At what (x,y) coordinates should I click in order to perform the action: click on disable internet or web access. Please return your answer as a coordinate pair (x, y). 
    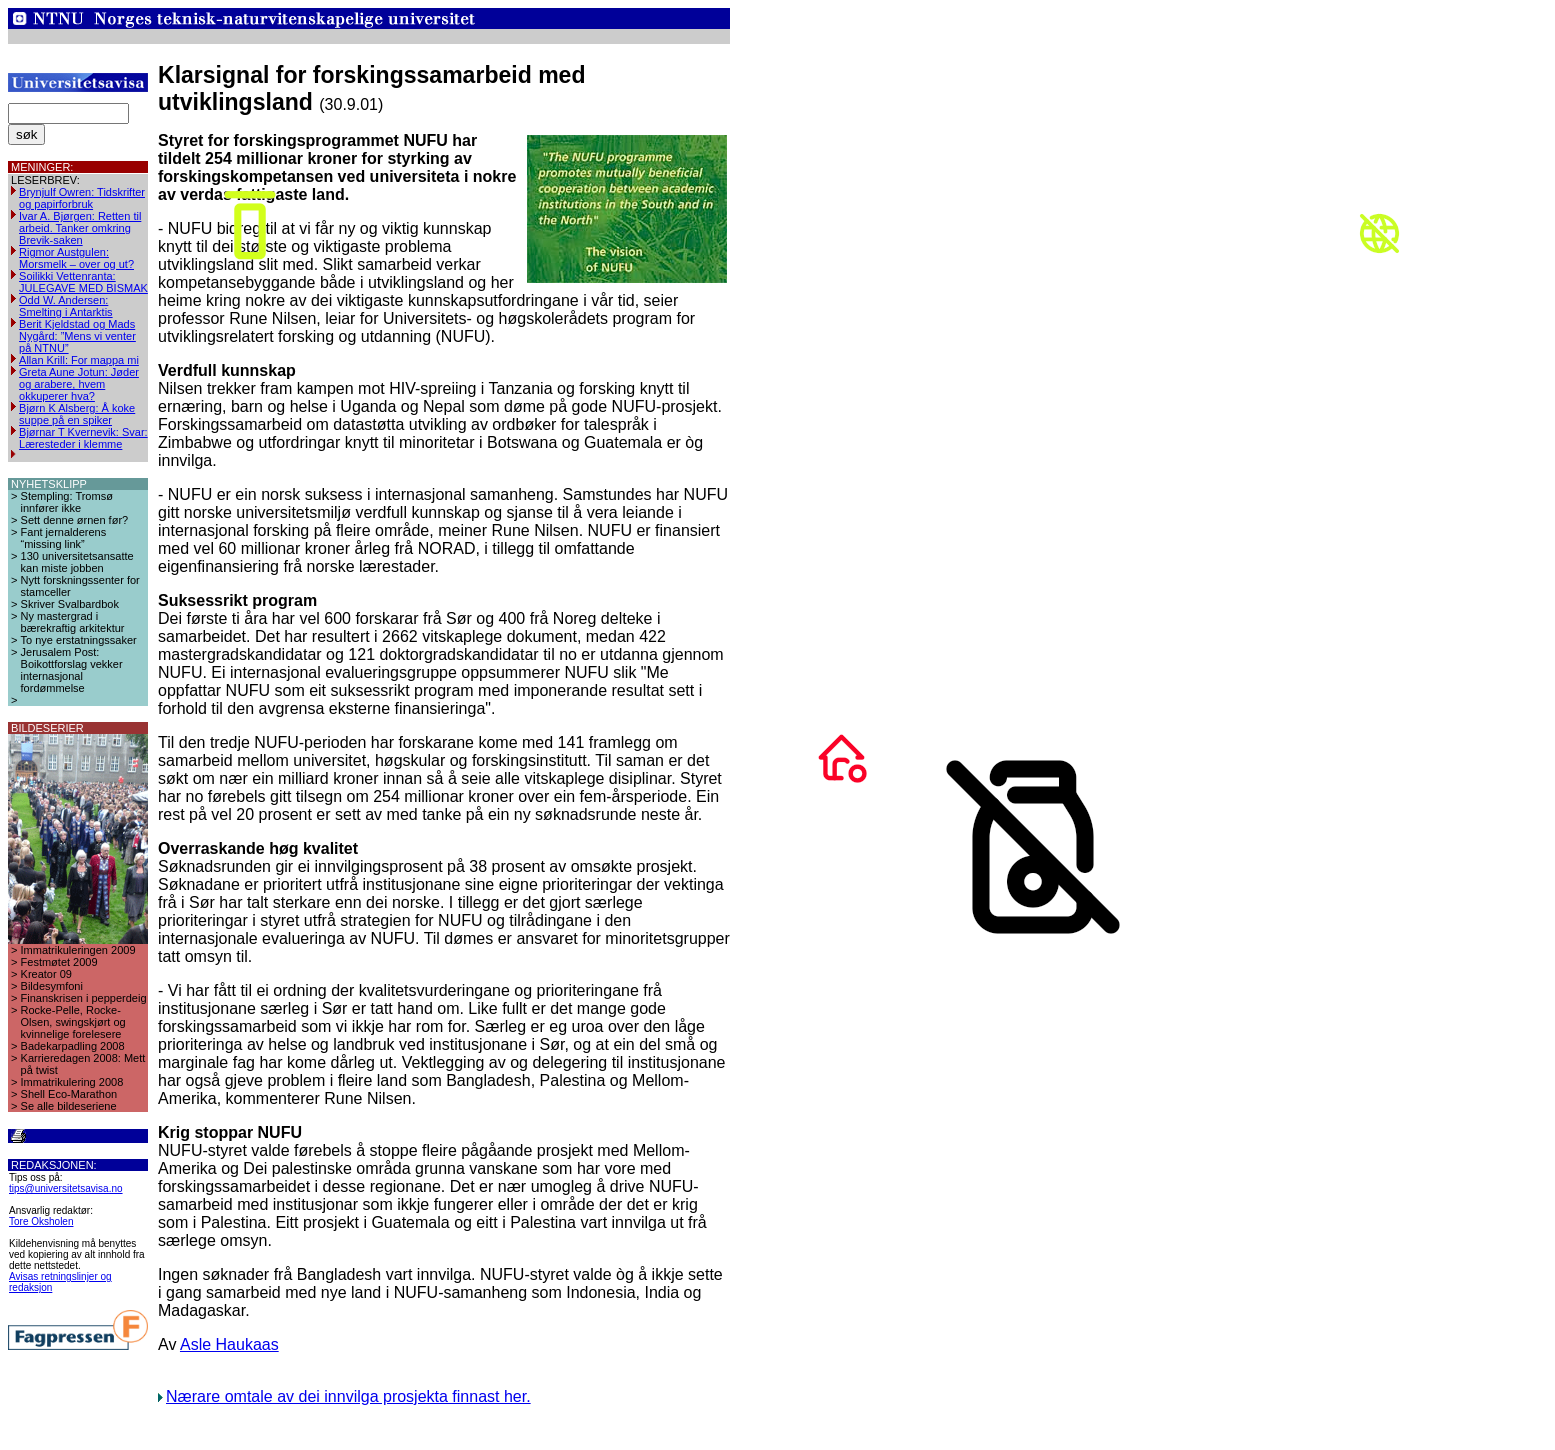
    Looking at the image, I should click on (1379, 233).